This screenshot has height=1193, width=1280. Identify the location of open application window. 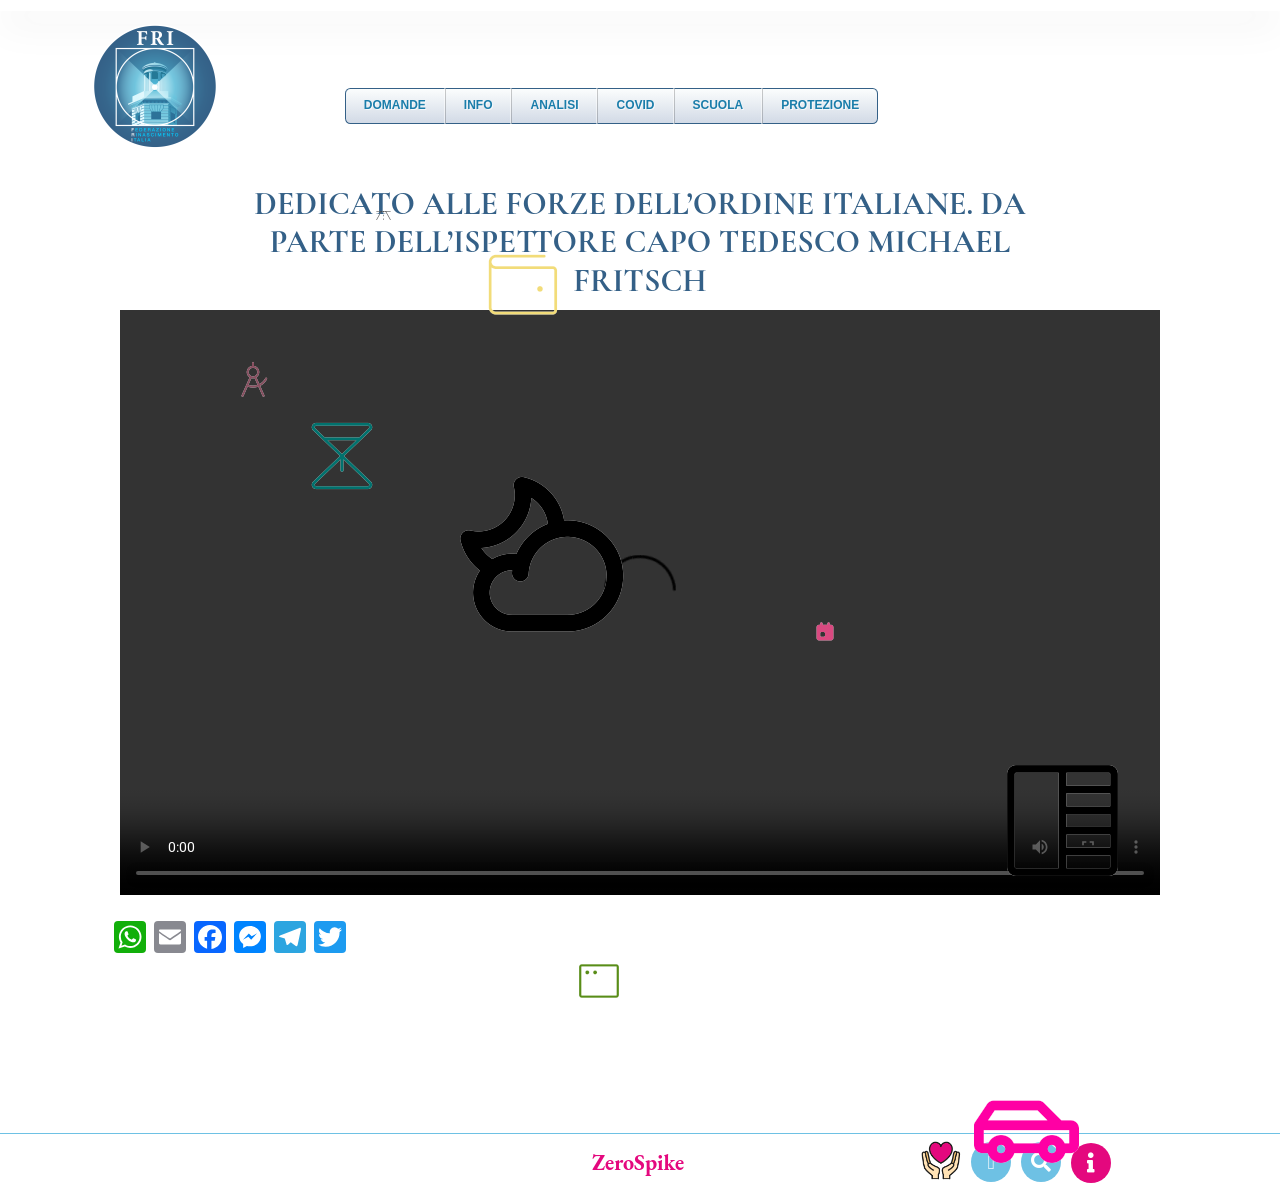
(599, 981).